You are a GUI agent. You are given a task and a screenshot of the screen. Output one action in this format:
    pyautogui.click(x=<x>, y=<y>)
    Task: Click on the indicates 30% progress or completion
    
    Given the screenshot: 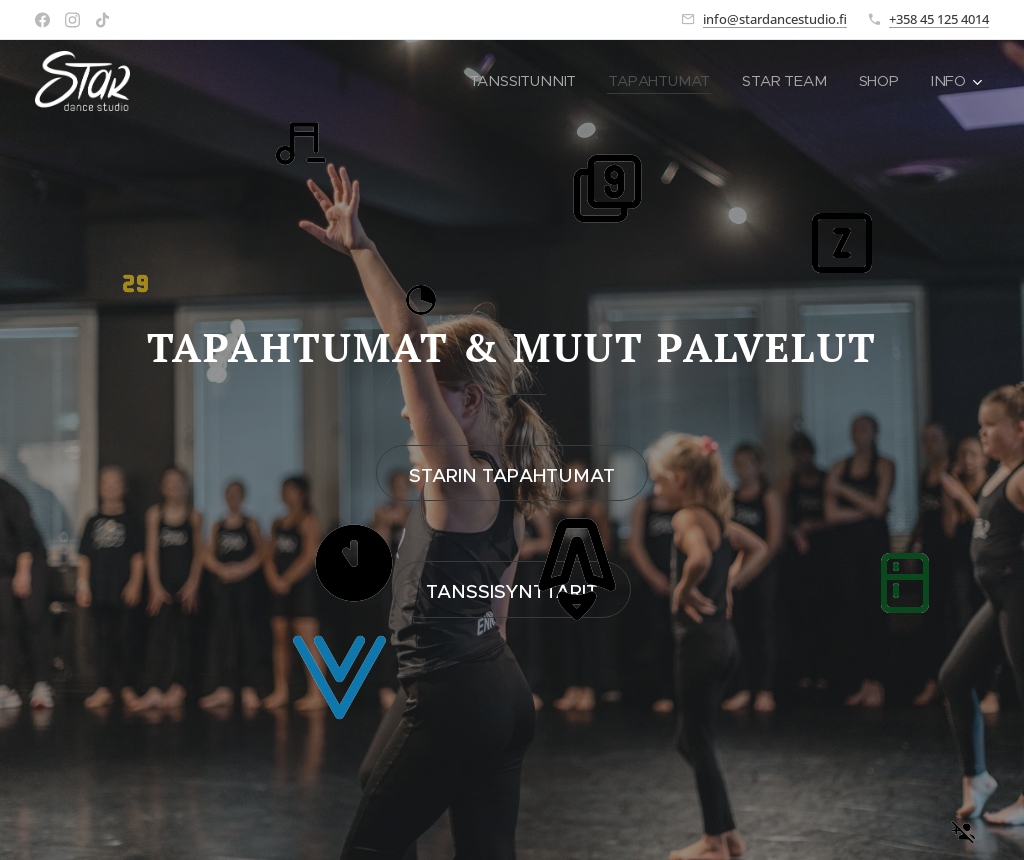 What is the action you would take?
    pyautogui.click(x=421, y=300)
    